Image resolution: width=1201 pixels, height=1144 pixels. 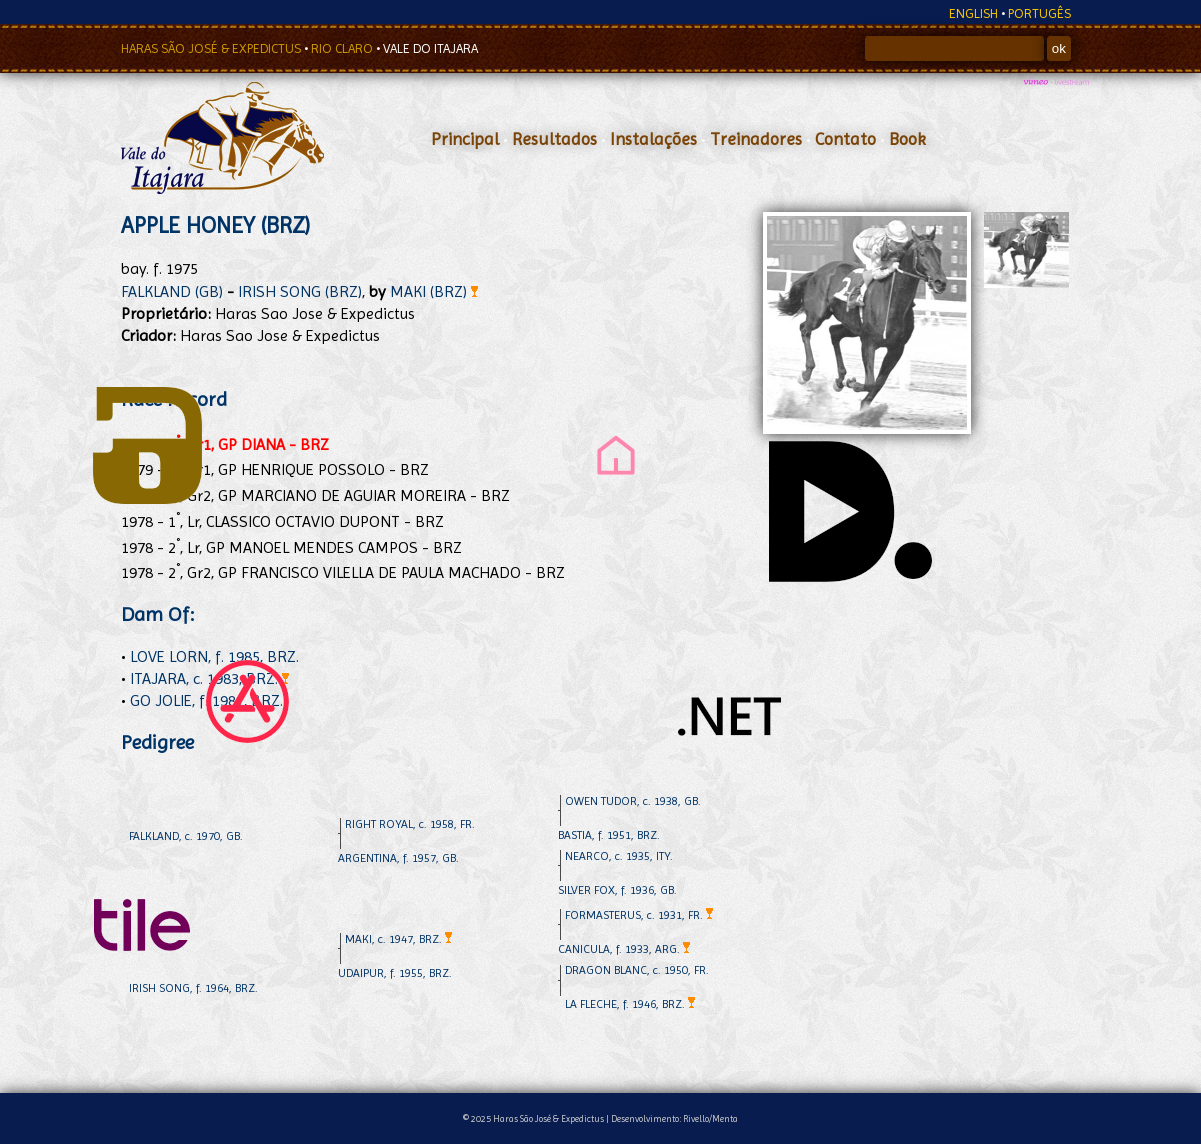 I want to click on open the Apple App Store, so click(x=247, y=701).